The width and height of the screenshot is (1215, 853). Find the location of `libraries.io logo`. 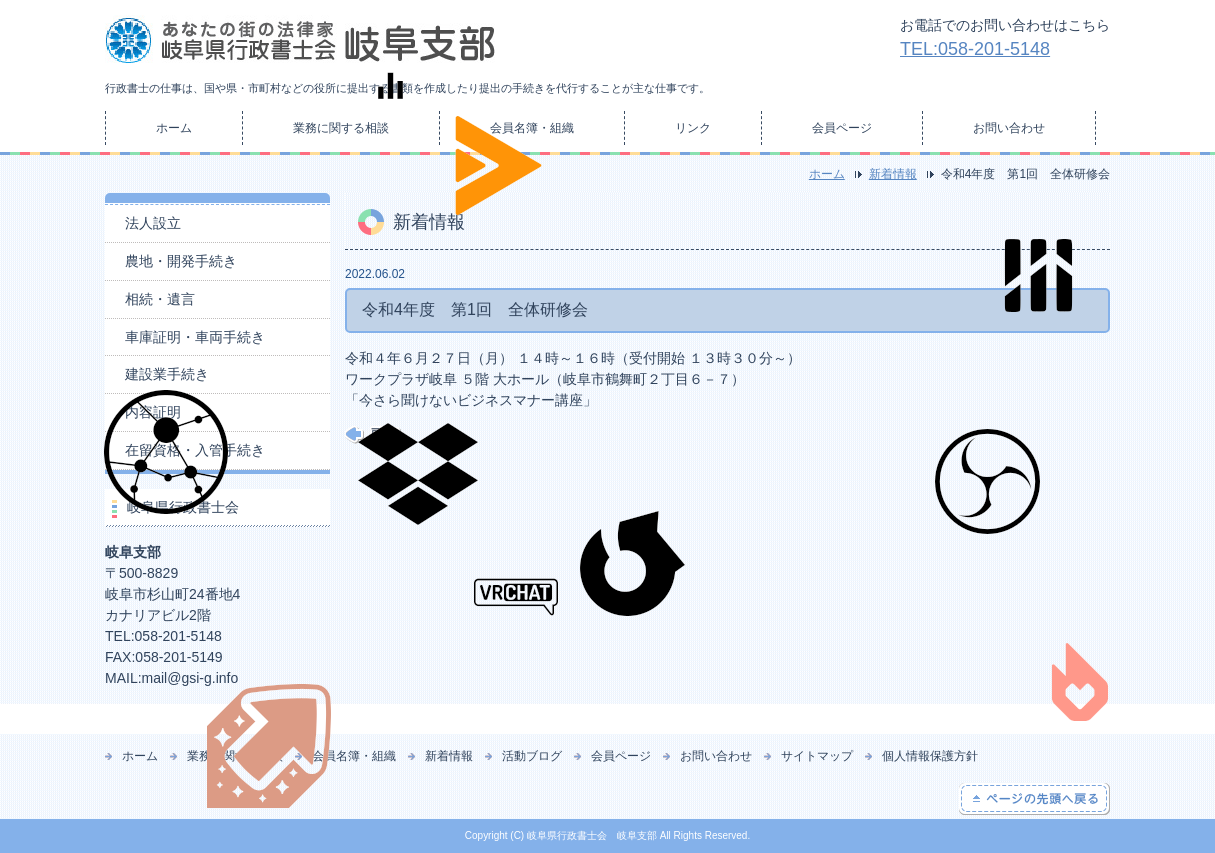

libraries.io logo is located at coordinates (1038, 275).